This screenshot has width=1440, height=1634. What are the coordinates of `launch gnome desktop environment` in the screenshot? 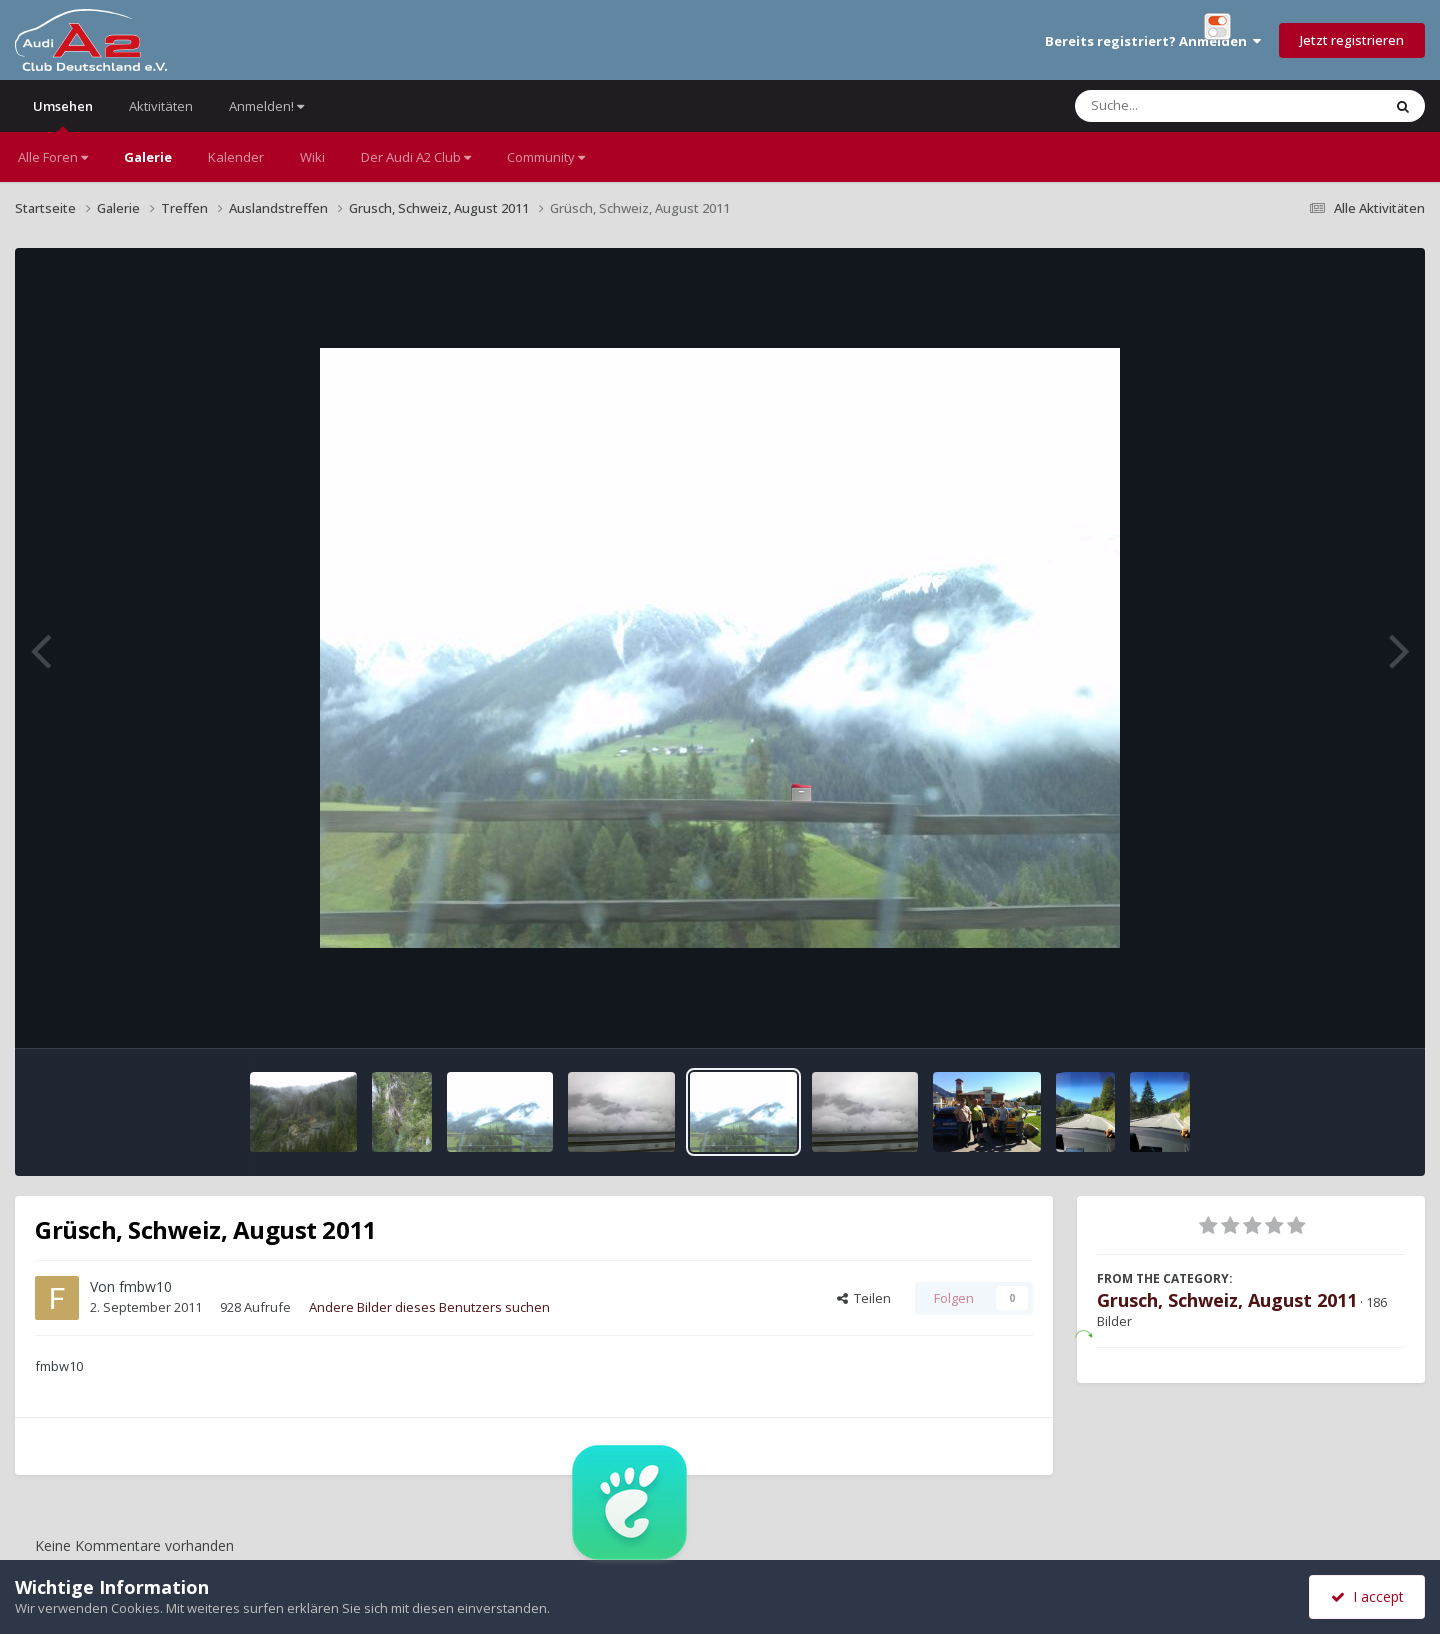 It's located at (629, 1502).